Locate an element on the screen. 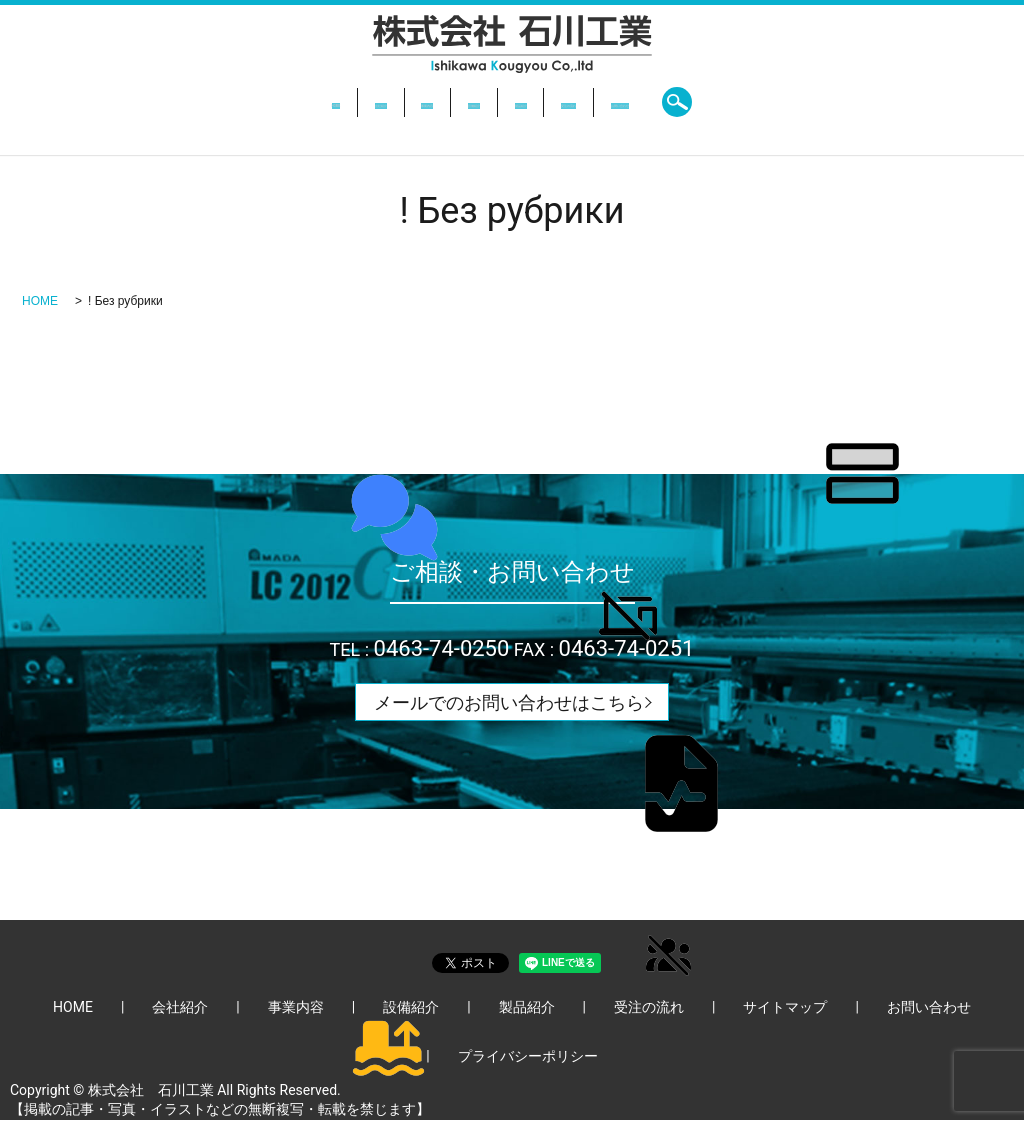  disable group or team features is located at coordinates (668, 955).